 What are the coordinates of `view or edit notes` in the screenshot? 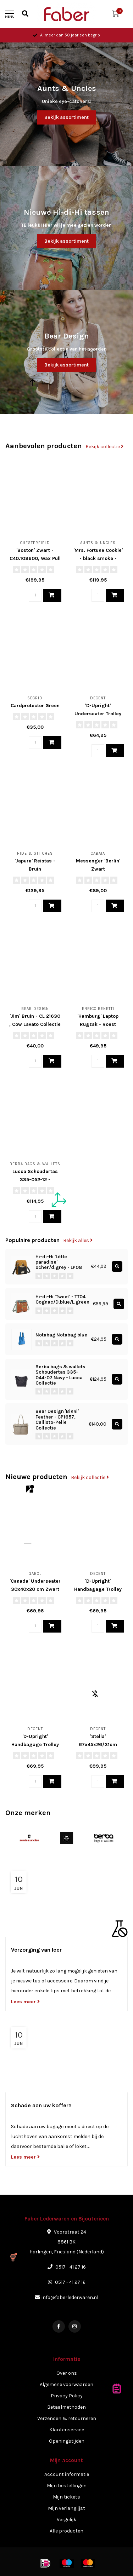 It's located at (117, 2389).